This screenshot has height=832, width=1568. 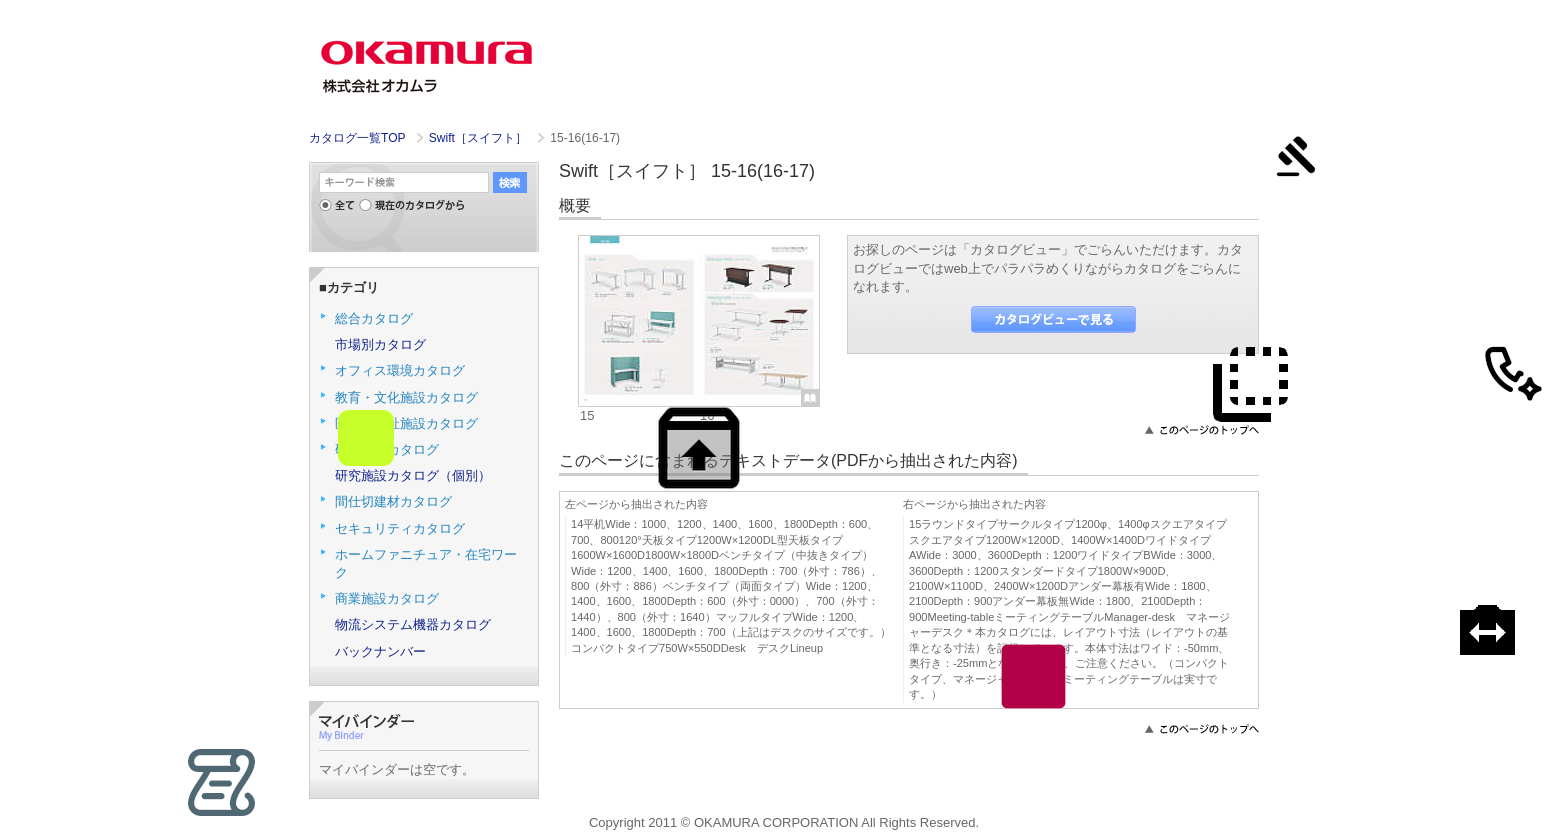 I want to click on stop media playback, so click(x=1033, y=676).